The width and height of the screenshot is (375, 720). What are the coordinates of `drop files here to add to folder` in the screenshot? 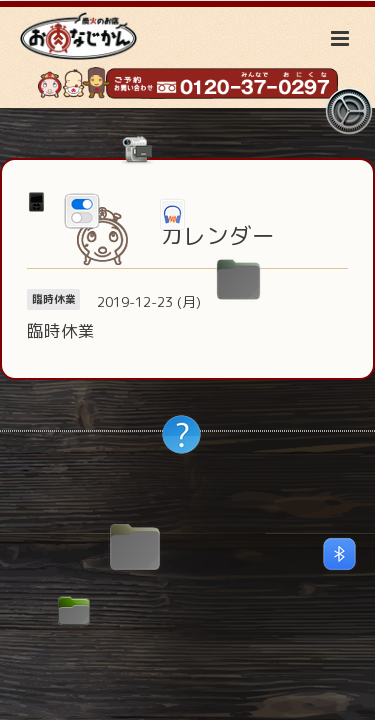 It's located at (74, 610).